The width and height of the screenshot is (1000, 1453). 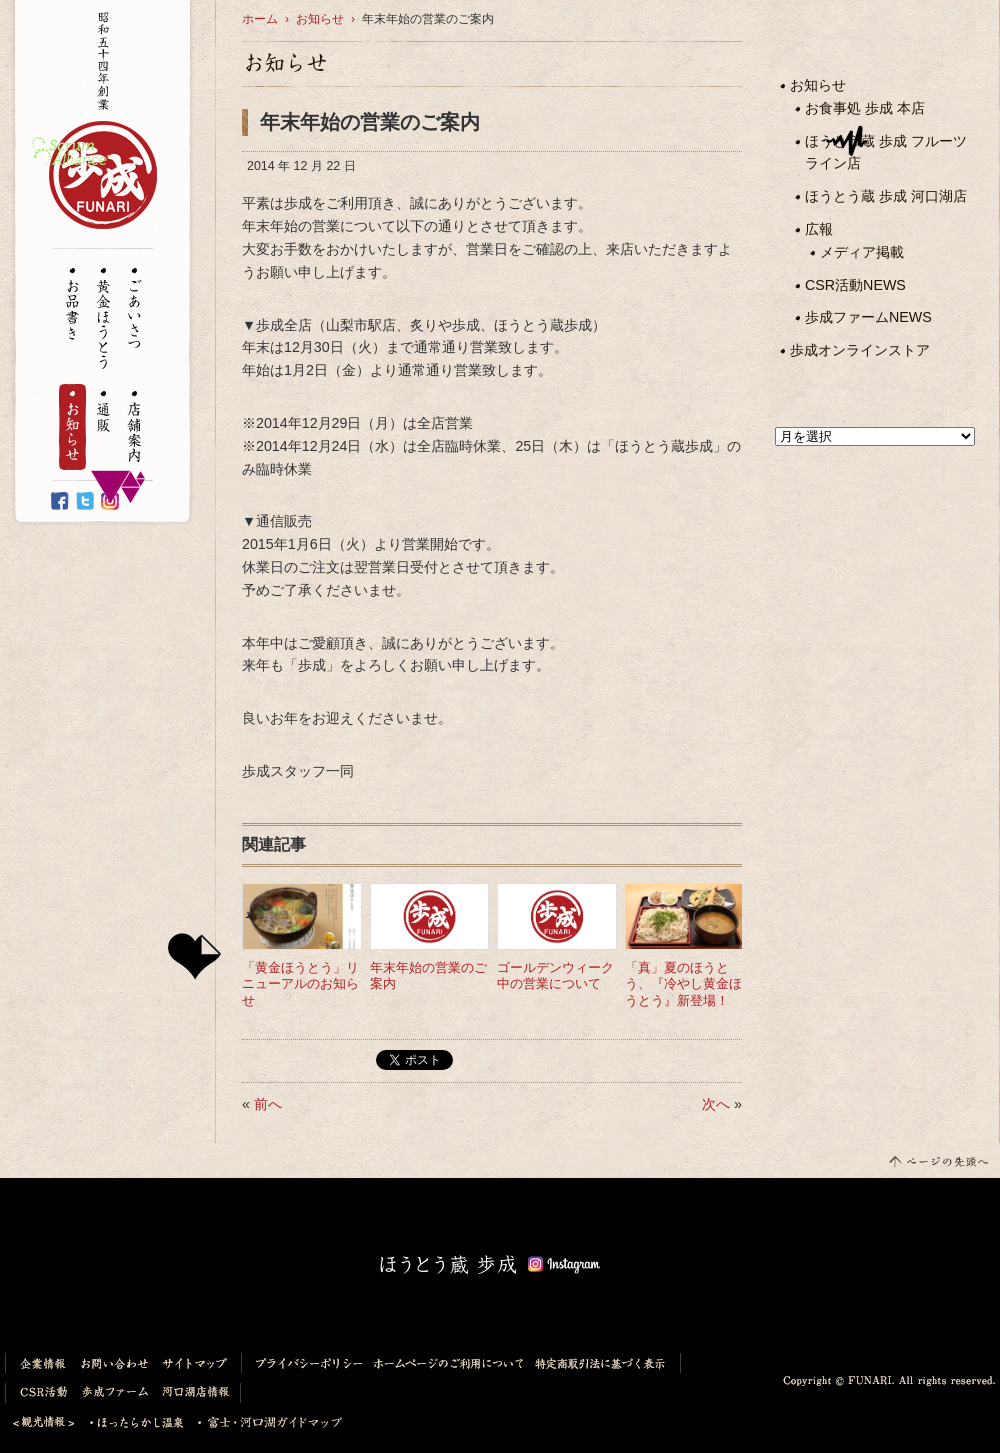 I want to click on WebGPU technology or API branding, so click(x=118, y=487).